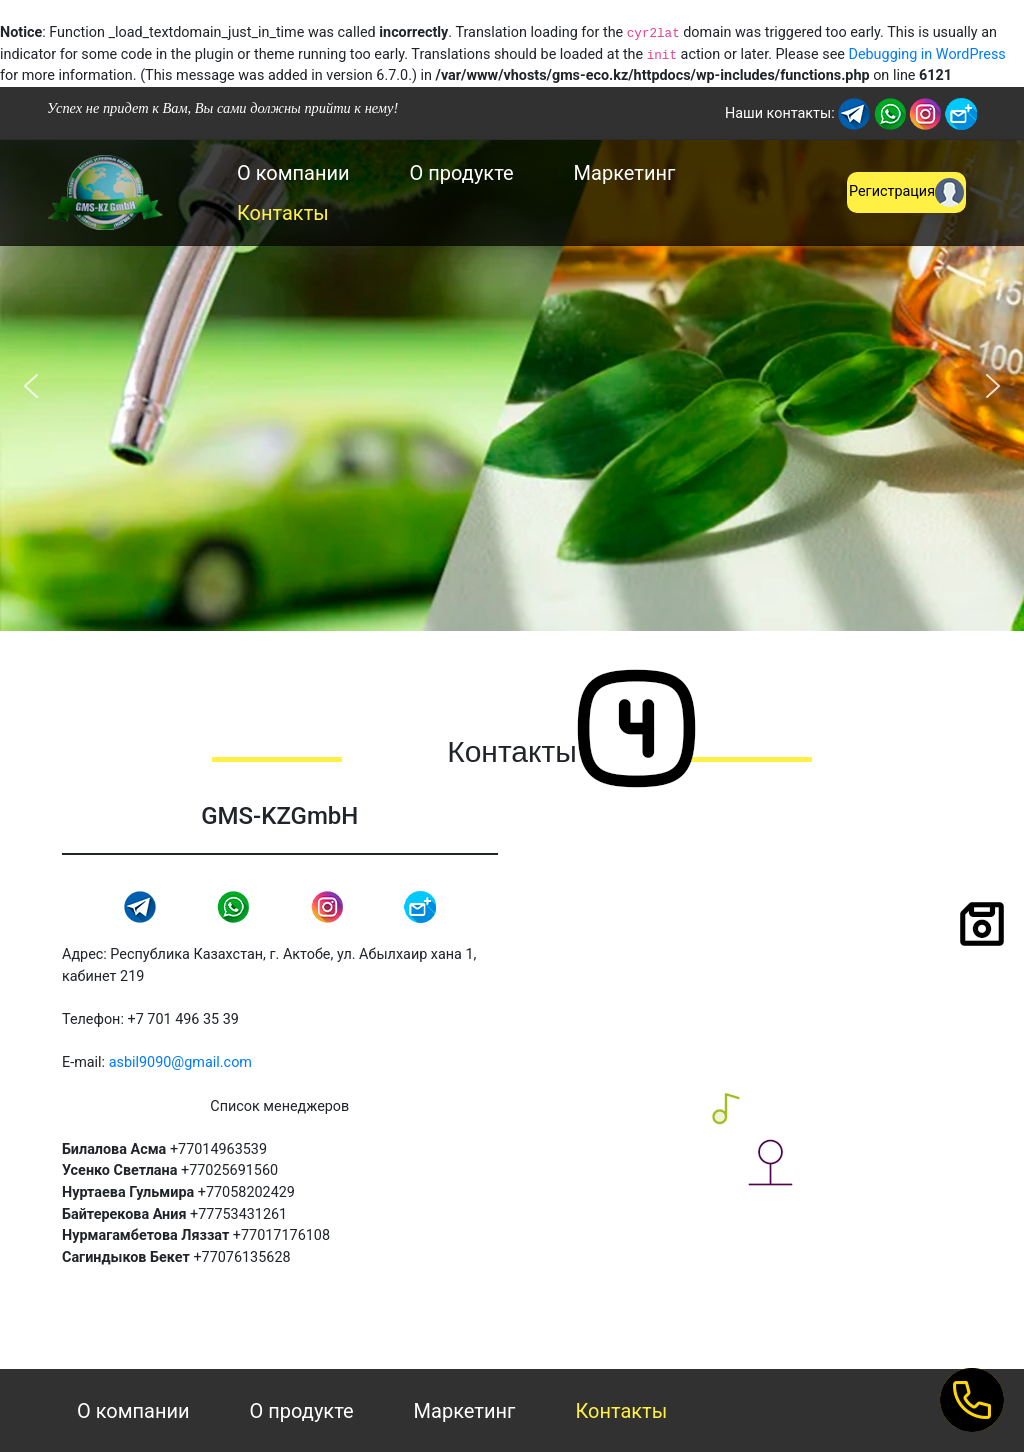  What do you see at coordinates (982, 924) in the screenshot?
I see `save current file or document` at bounding box center [982, 924].